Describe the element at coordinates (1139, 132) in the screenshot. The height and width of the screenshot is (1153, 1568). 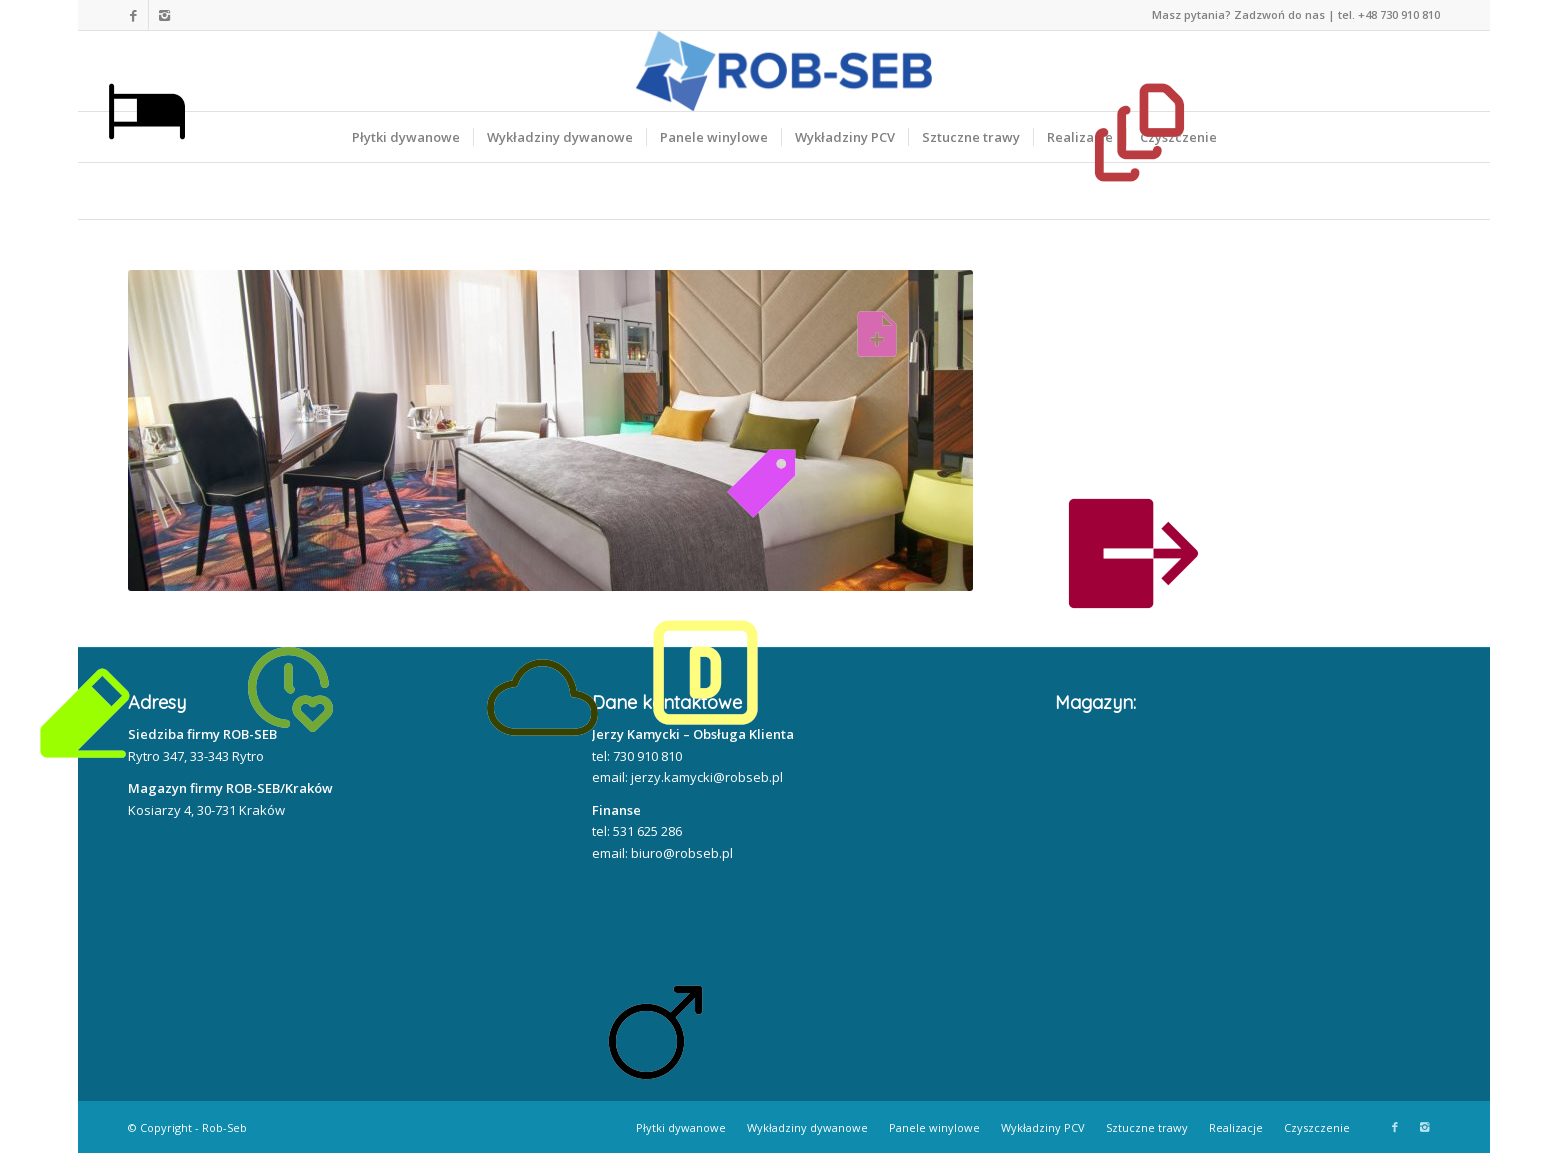
I see `view stacked or grouped files` at that location.